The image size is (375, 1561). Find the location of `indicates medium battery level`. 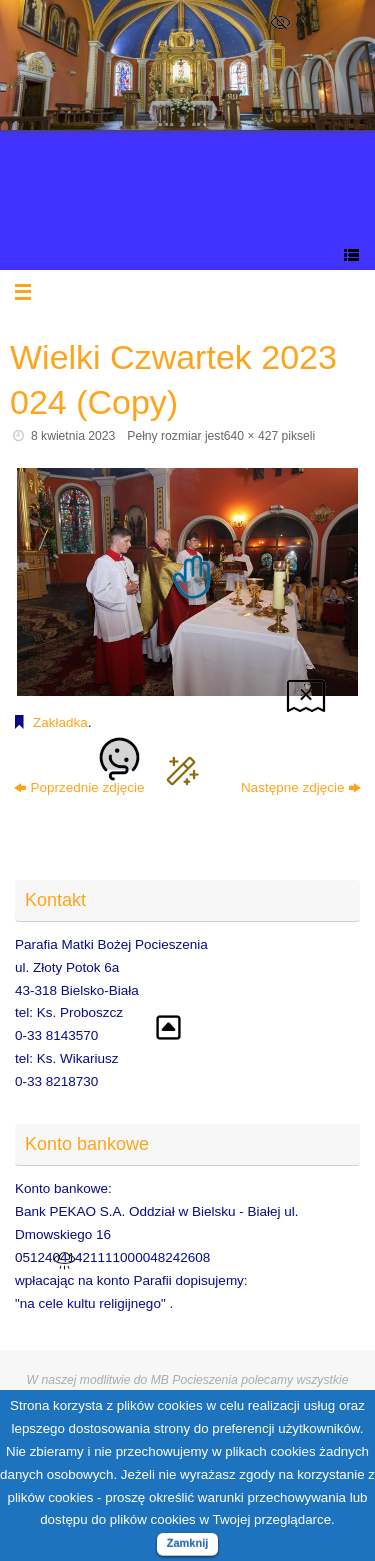

indicates medium battery level is located at coordinates (277, 56).